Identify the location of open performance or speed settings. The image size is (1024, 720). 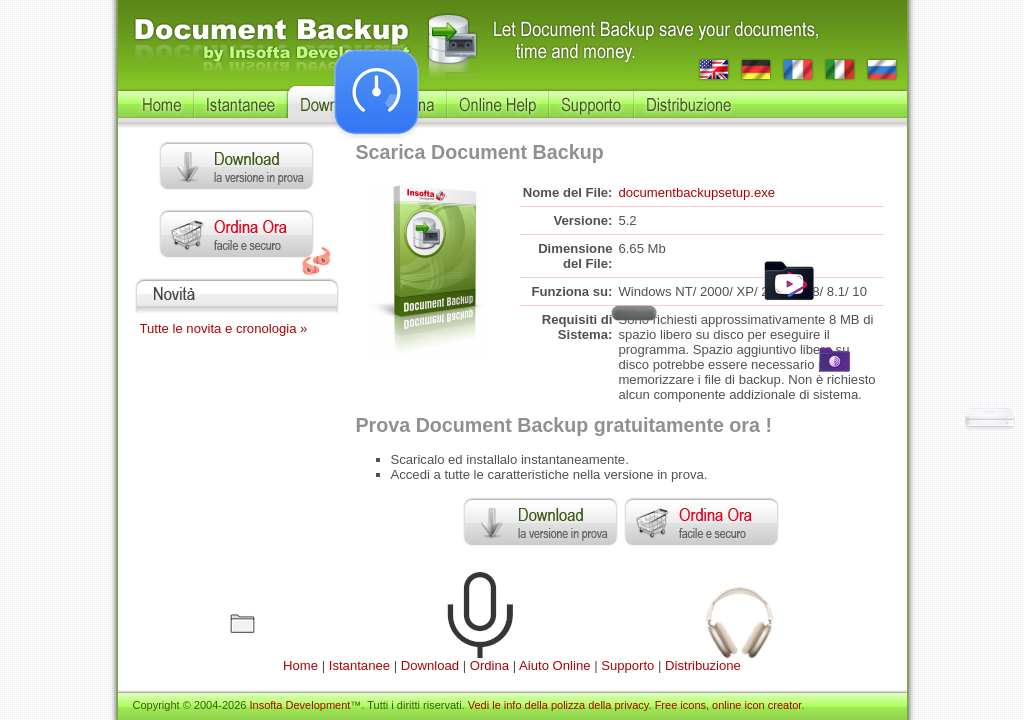
(376, 93).